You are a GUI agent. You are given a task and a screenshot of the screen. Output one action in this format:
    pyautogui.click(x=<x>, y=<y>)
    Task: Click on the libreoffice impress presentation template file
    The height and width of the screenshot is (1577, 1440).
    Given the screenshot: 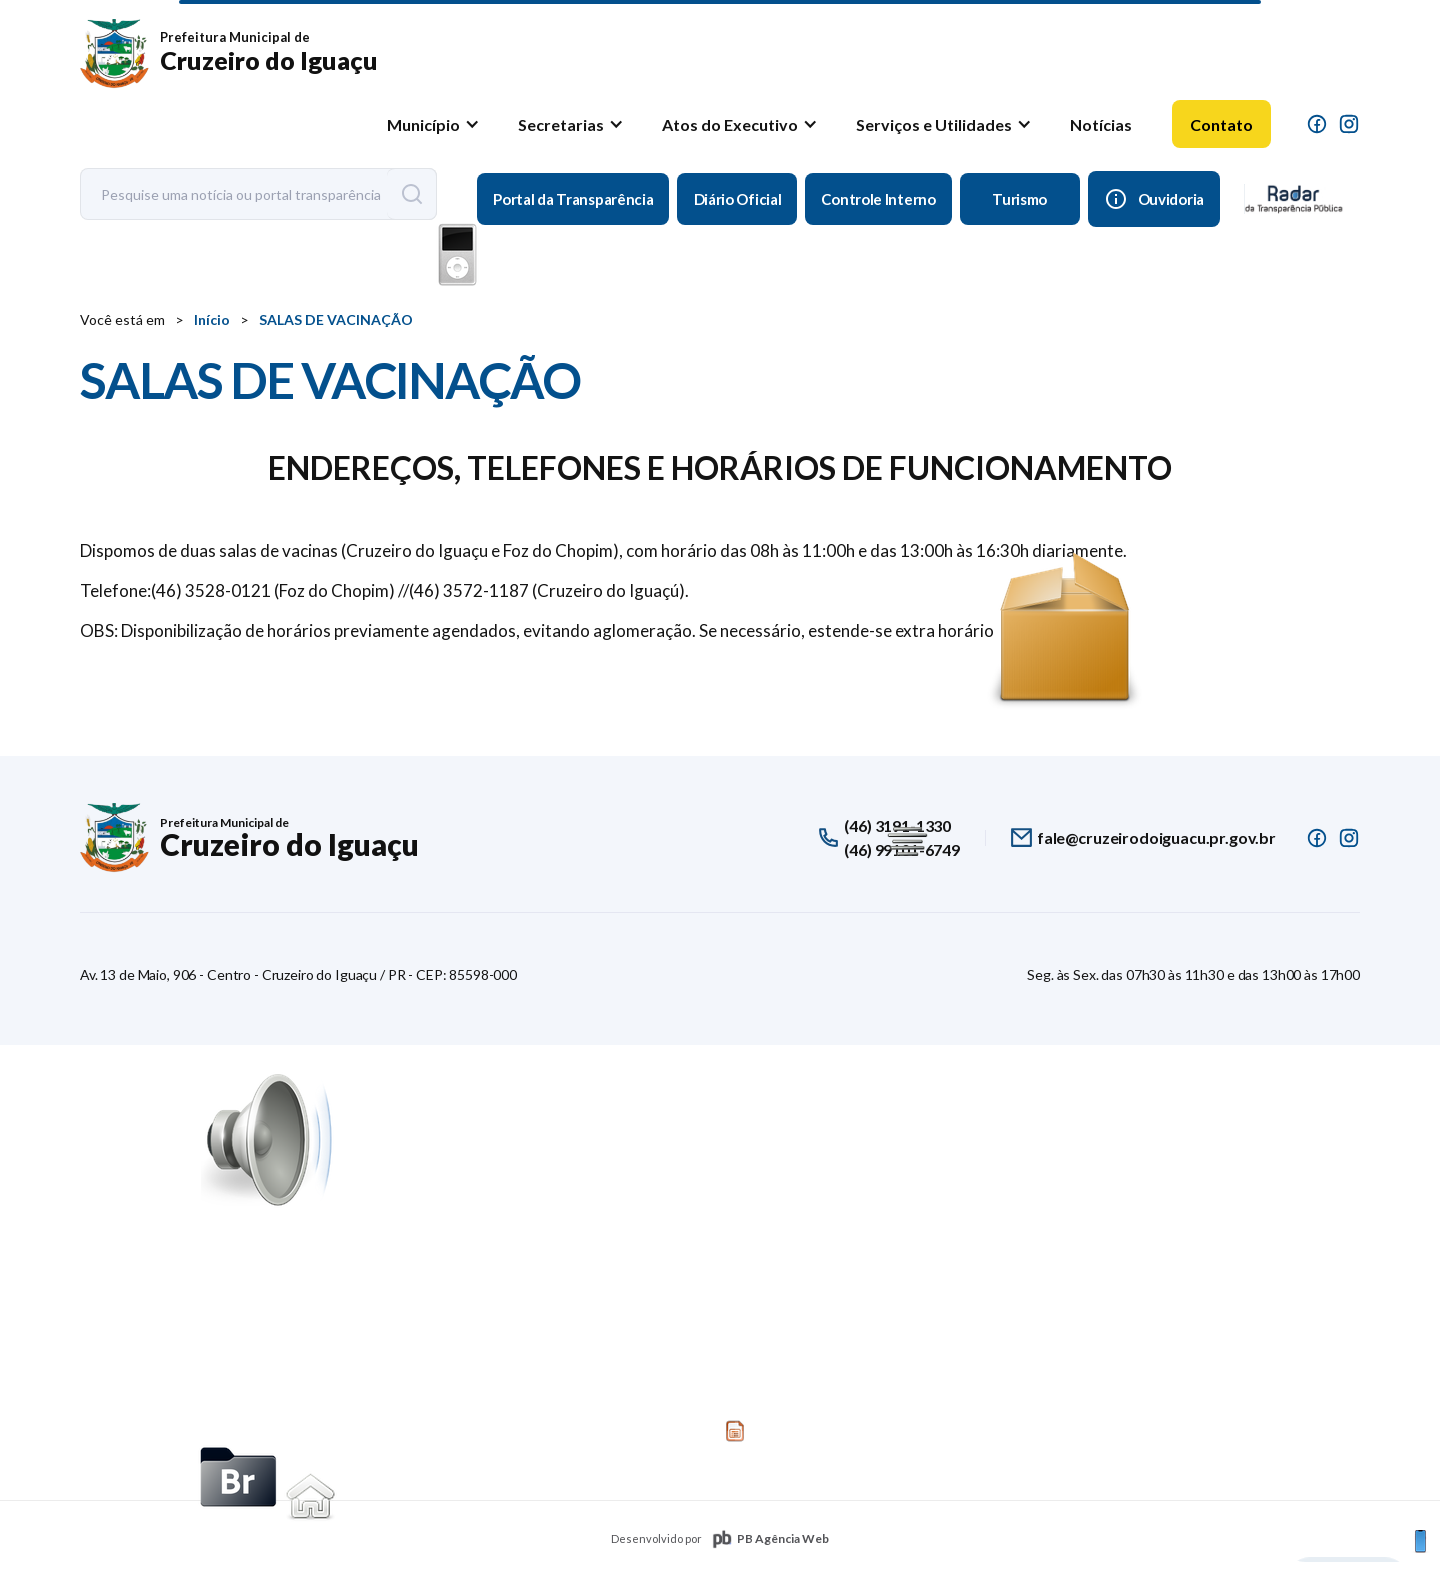 What is the action you would take?
    pyautogui.click(x=735, y=1431)
    